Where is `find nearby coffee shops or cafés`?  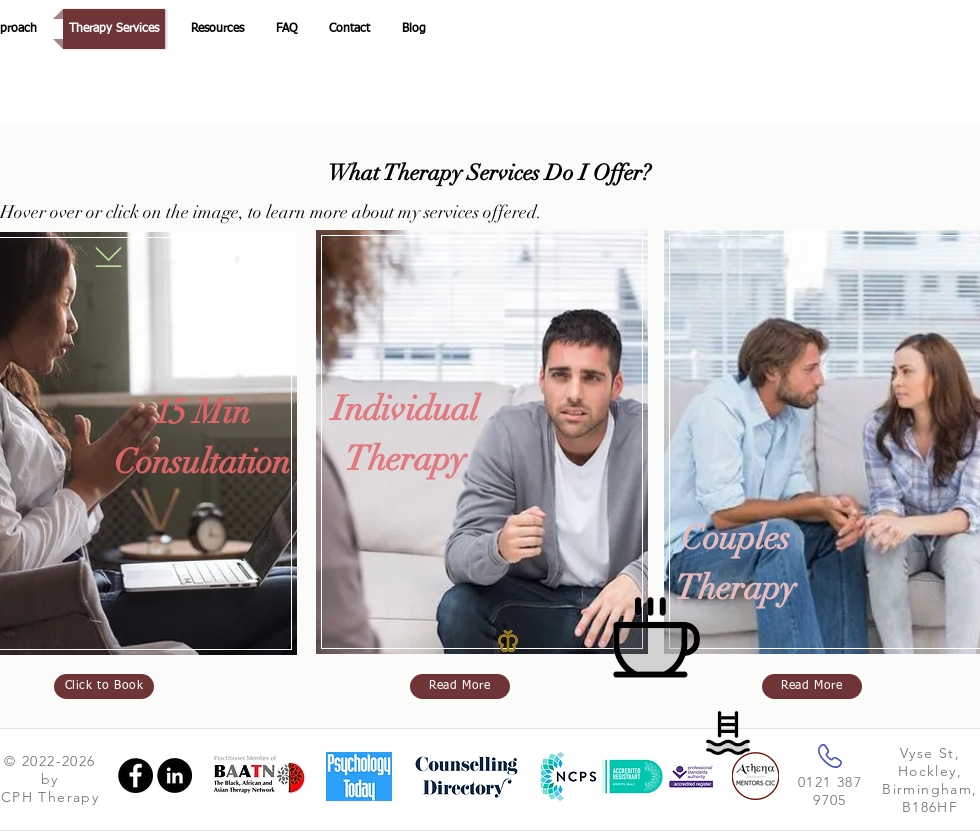
find nearby coffee shops or cafés is located at coordinates (653, 640).